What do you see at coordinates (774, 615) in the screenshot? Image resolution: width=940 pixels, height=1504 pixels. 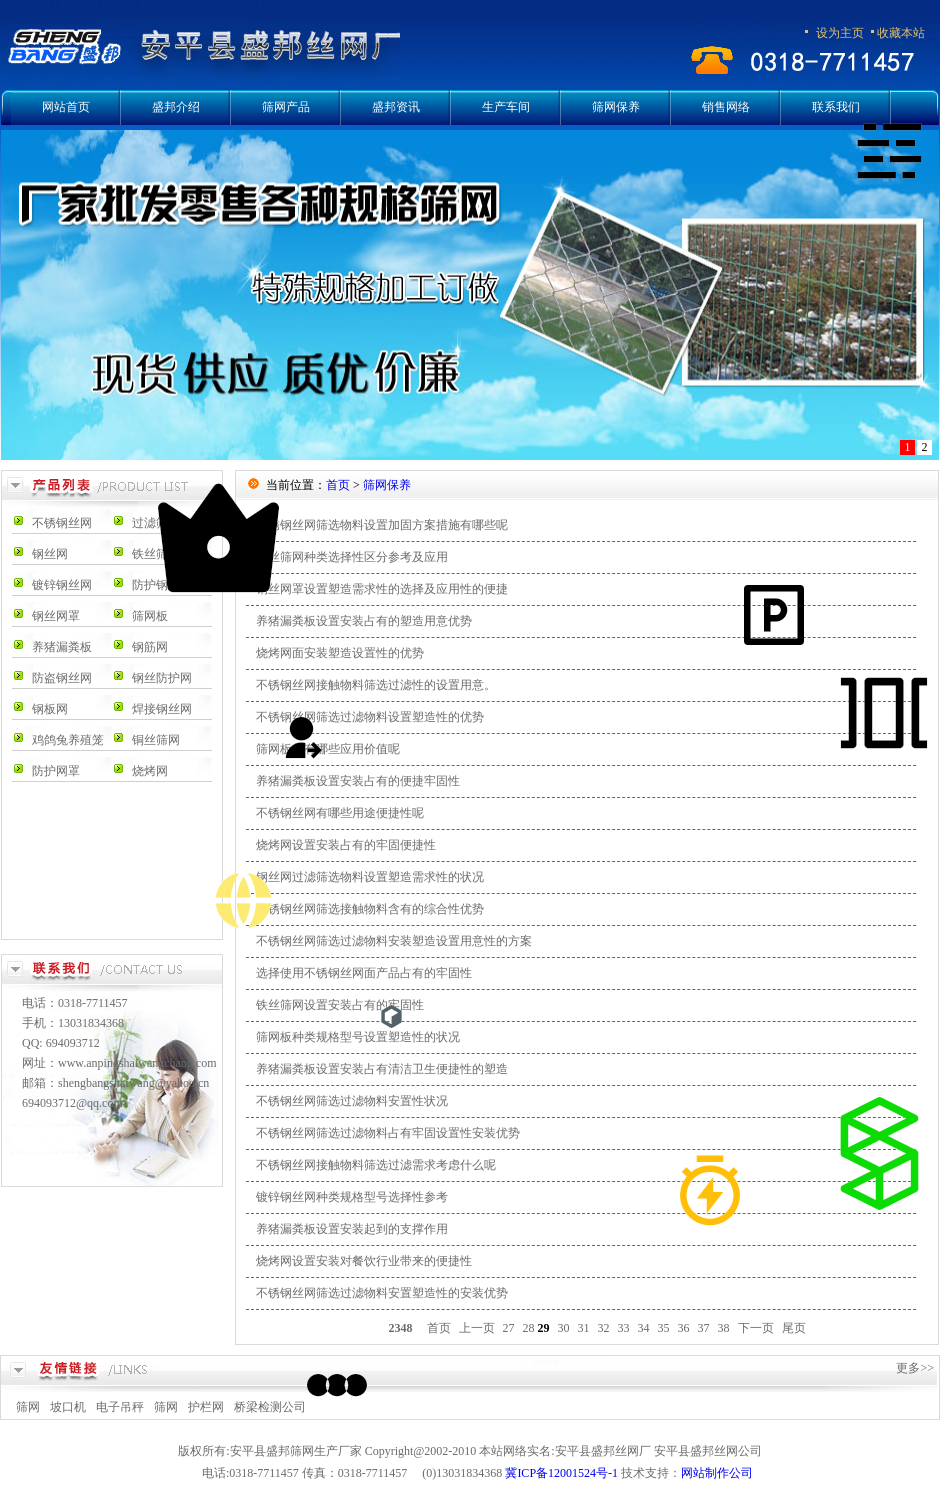 I see `find nearby parking locations` at bounding box center [774, 615].